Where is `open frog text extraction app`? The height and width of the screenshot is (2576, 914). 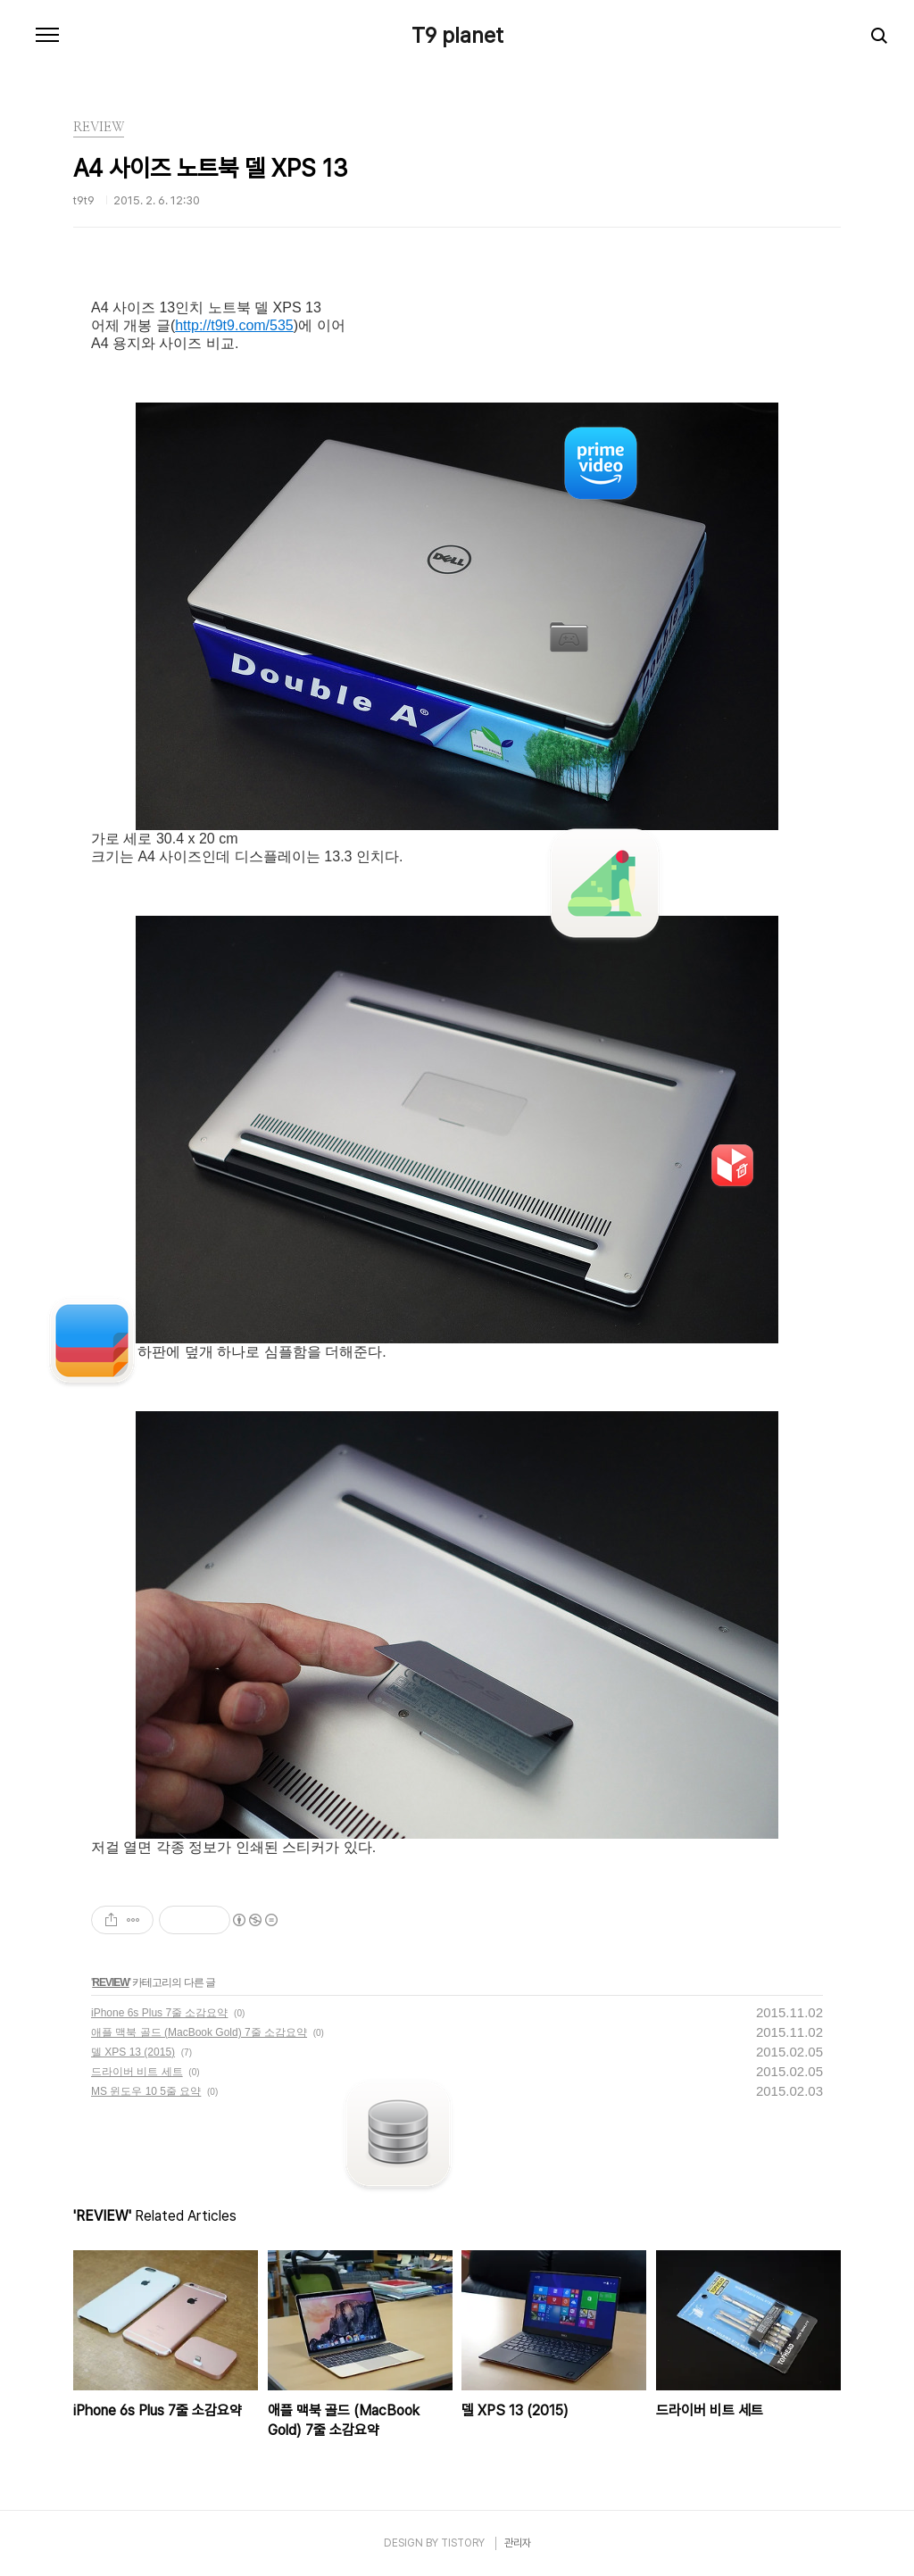
open frog text extraction app is located at coordinates (604, 883).